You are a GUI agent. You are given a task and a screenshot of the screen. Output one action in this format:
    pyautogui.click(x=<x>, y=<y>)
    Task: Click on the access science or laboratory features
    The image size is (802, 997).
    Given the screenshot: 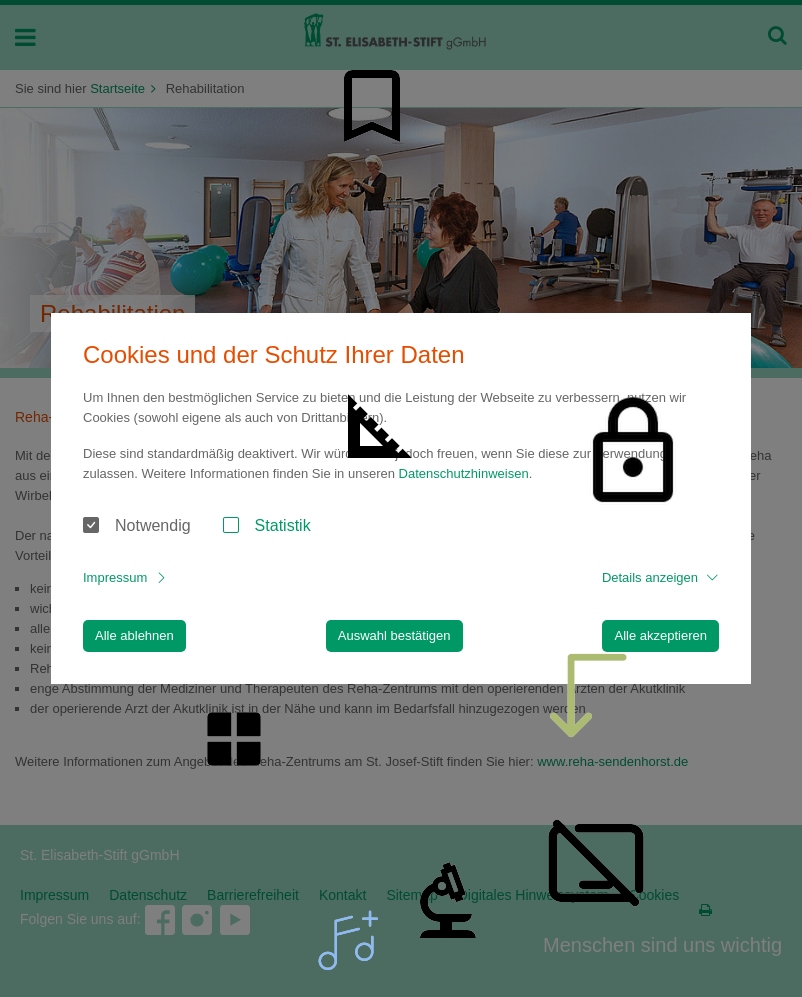 What is the action you would take?
    pyautogui.click(x=448, y=902)
    